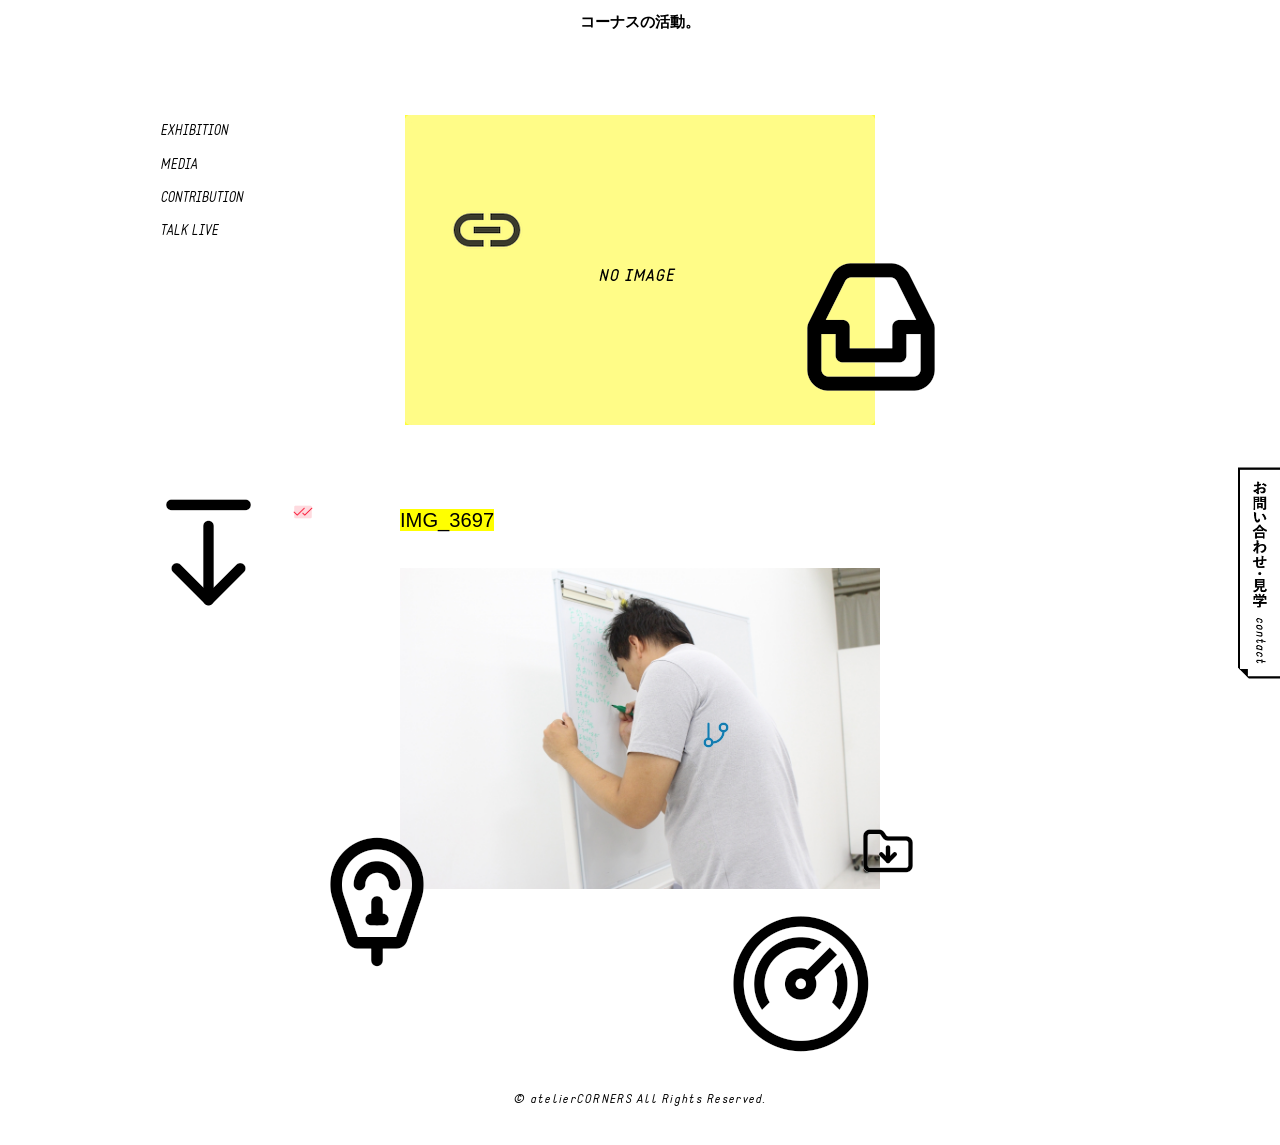 The height and width of the screenshot is (1145, 1280). What do you see at coordinates (487, 230) in the screenshot?
I see `copy or share a link` at bounding box center [487, 230].